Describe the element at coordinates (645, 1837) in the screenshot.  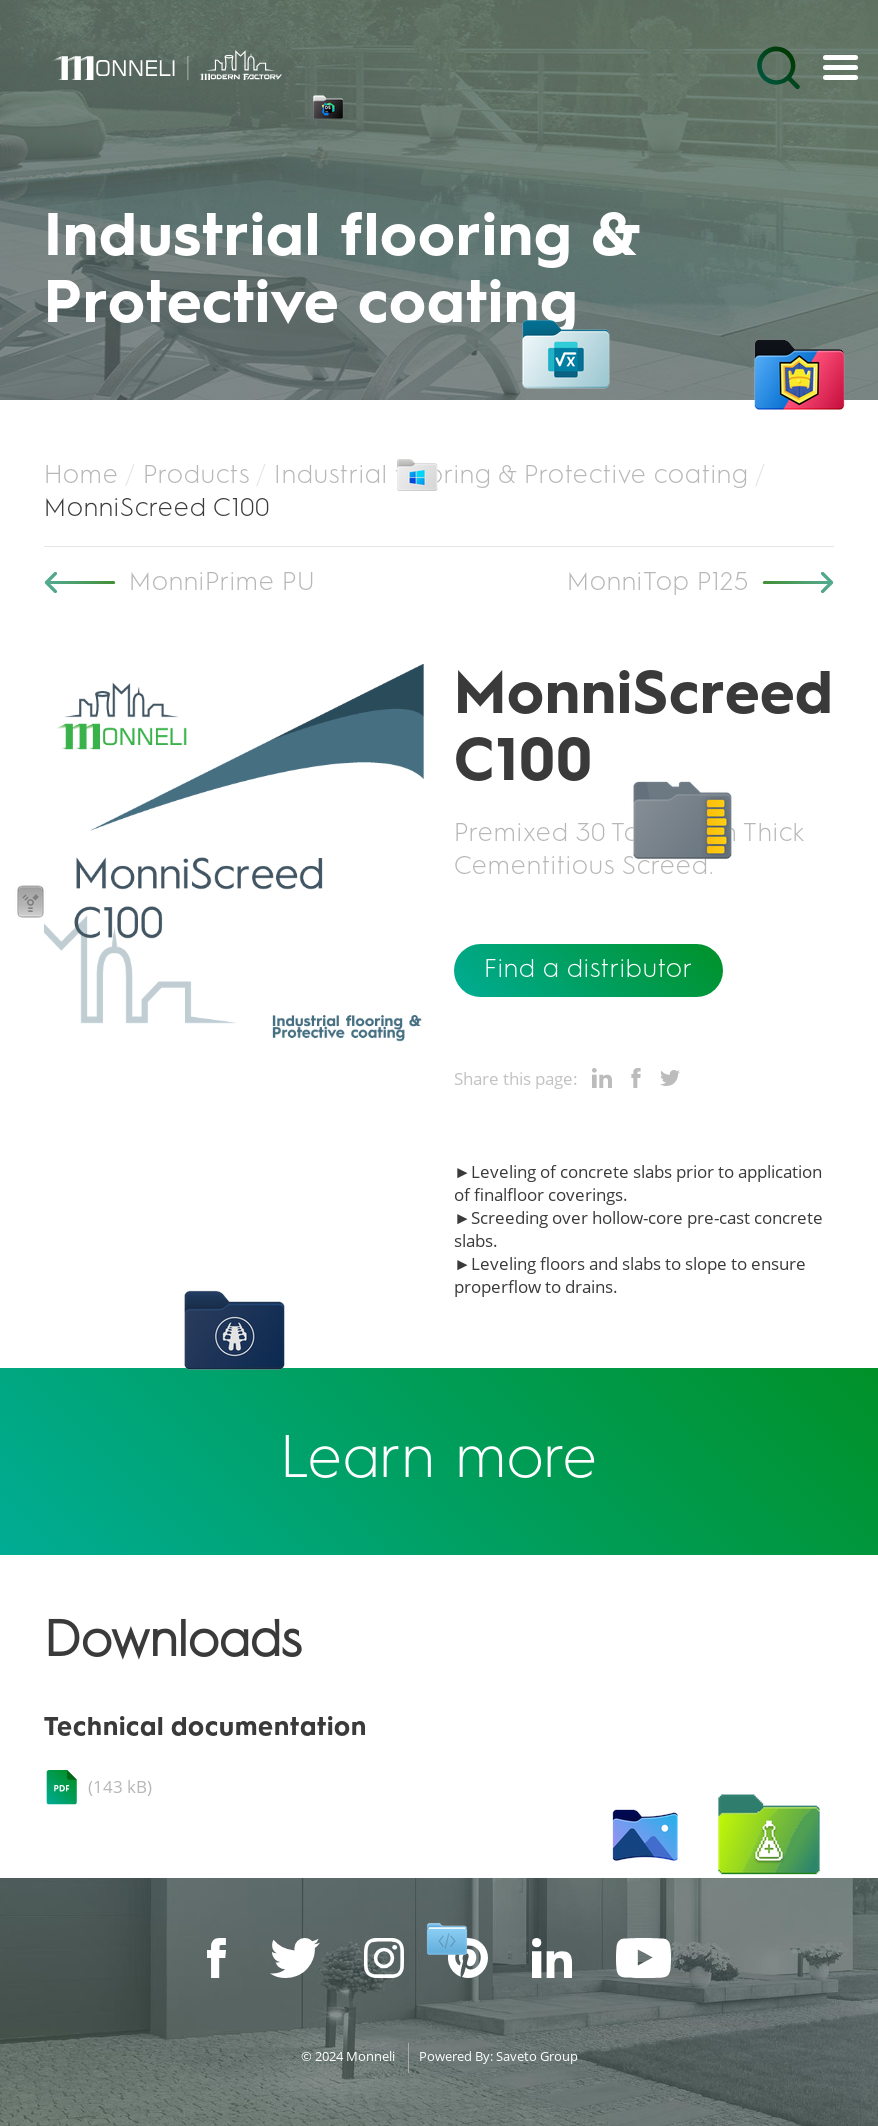
I see `open panorama photos folder` at that location.